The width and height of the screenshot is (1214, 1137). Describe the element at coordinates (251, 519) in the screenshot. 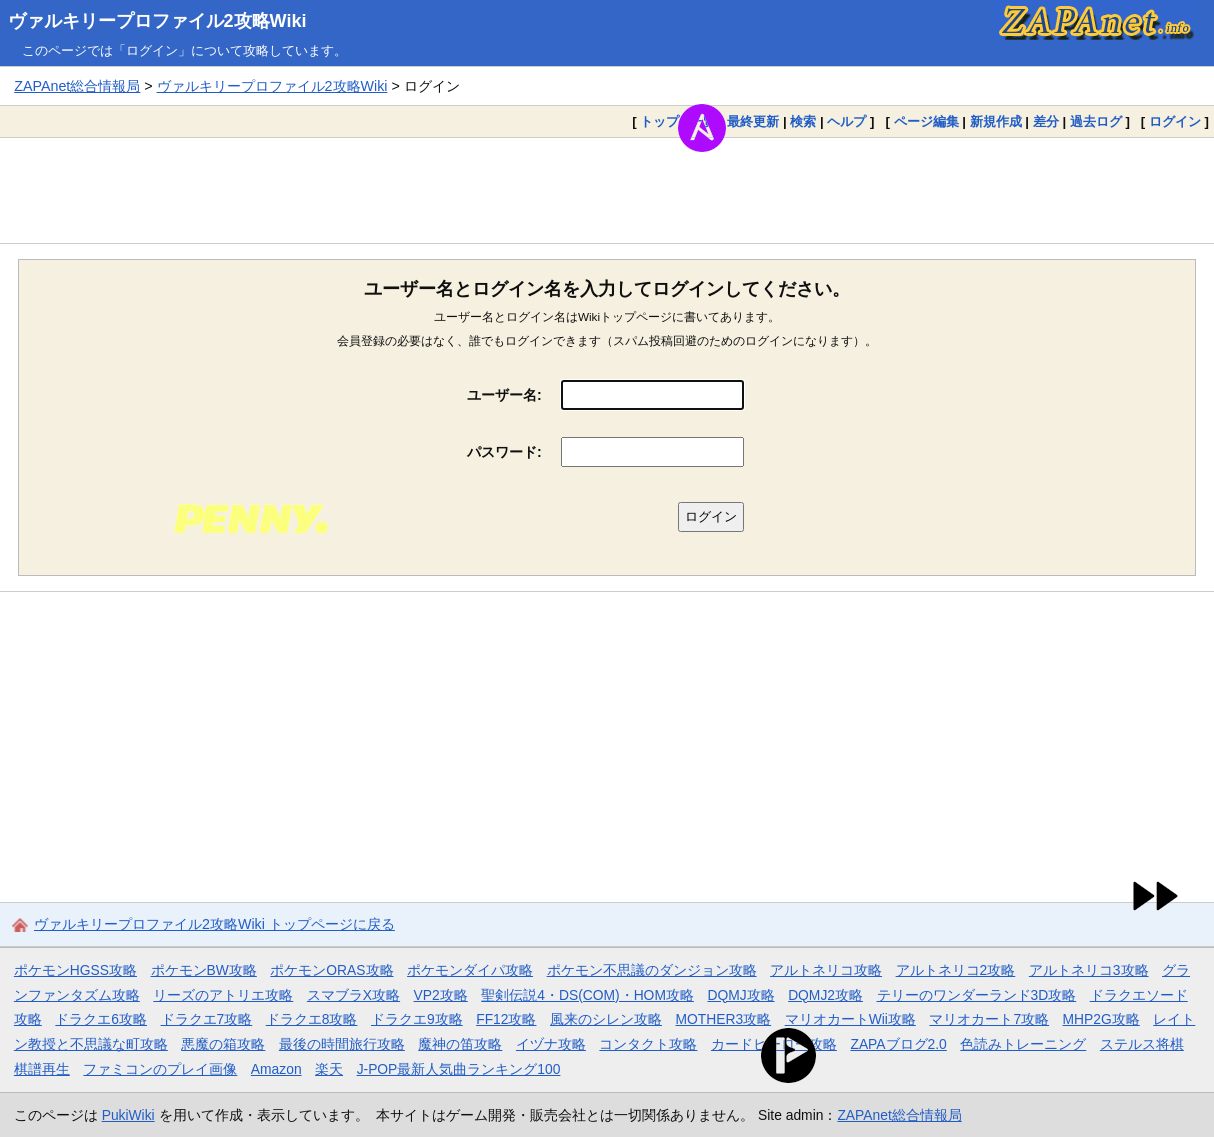

I see `open the Penny app or website` at that location.